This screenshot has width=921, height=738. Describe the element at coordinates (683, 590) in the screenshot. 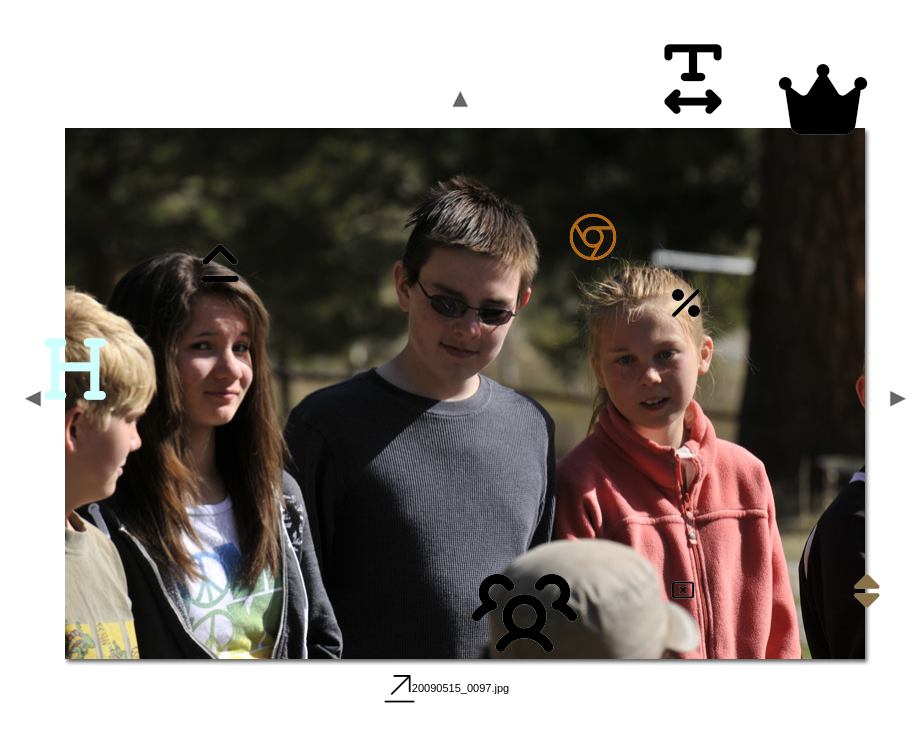

I see `close or dismiss a window` at that location.